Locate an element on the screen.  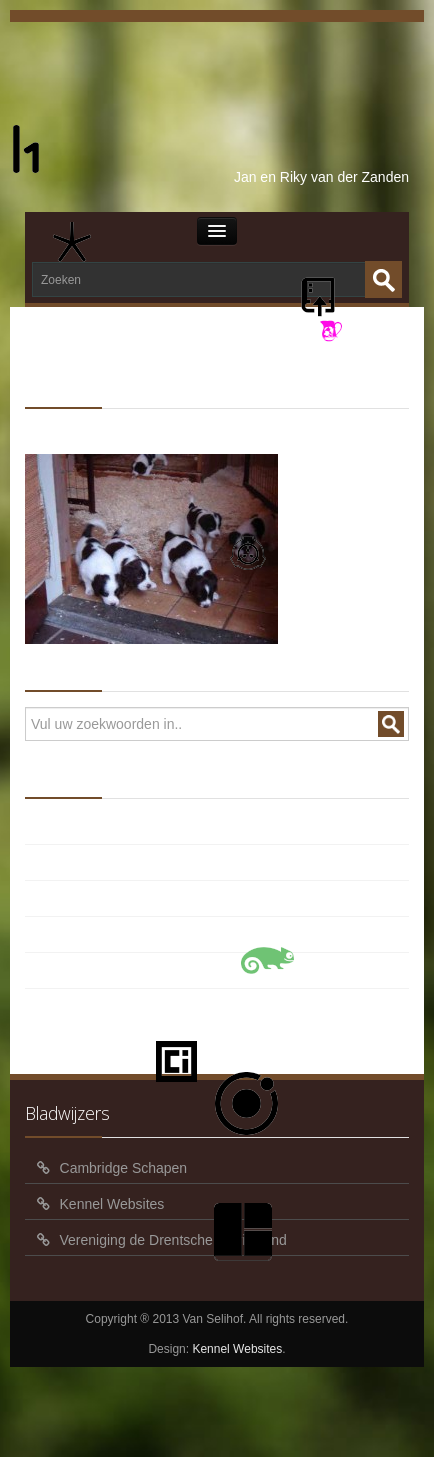
SCP Foundation logo is located at coordinates (248, 553).